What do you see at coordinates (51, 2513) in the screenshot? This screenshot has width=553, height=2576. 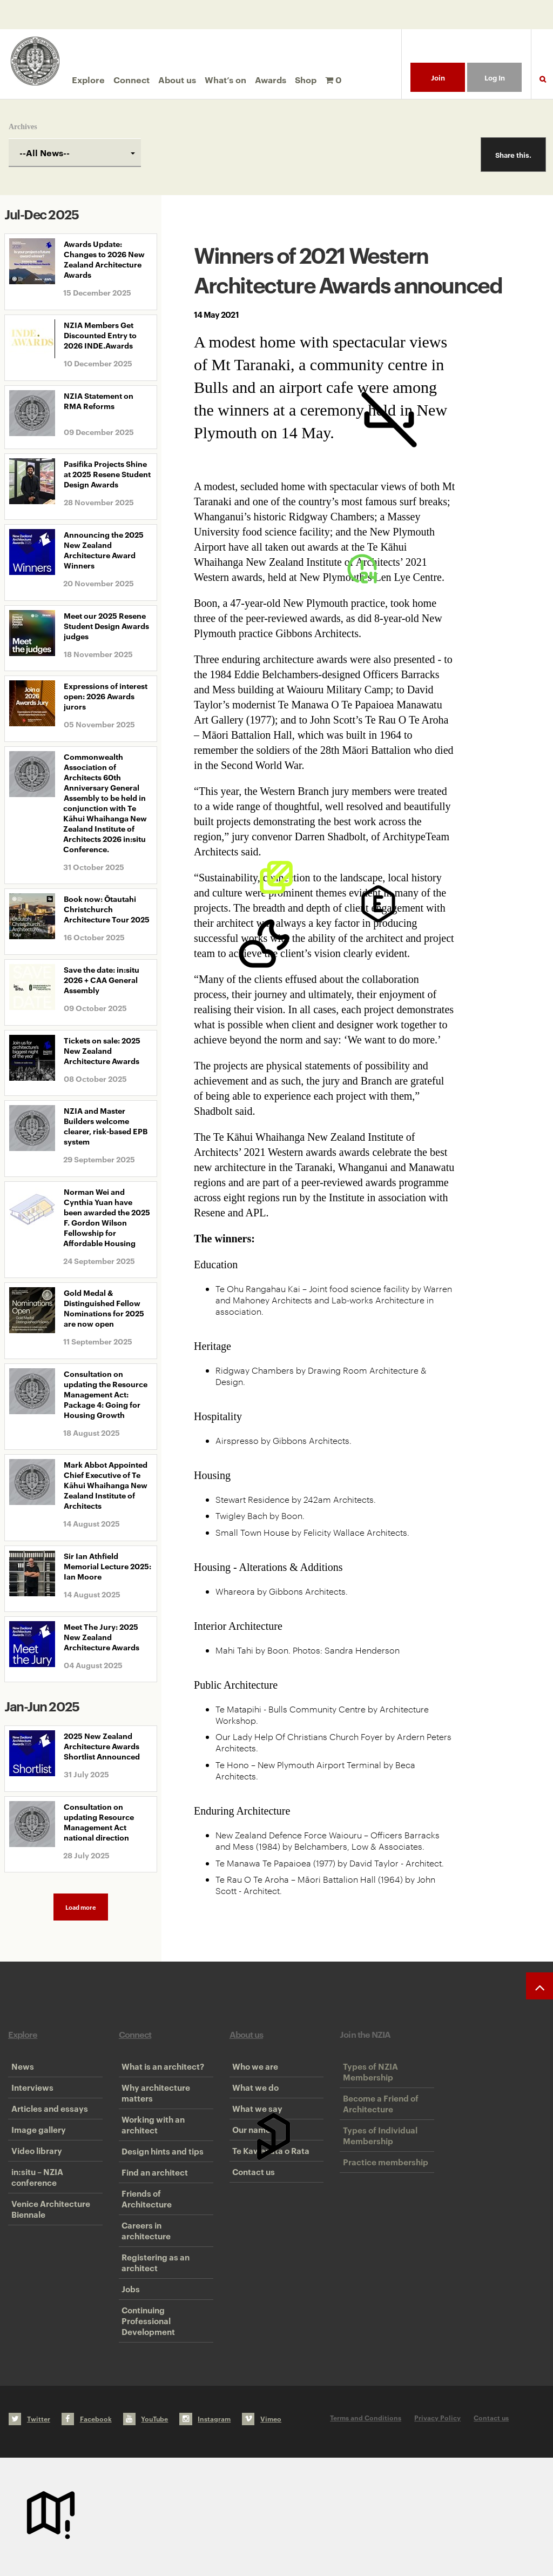 I see `map error or issue detected` at bounding box center [51, 2513].